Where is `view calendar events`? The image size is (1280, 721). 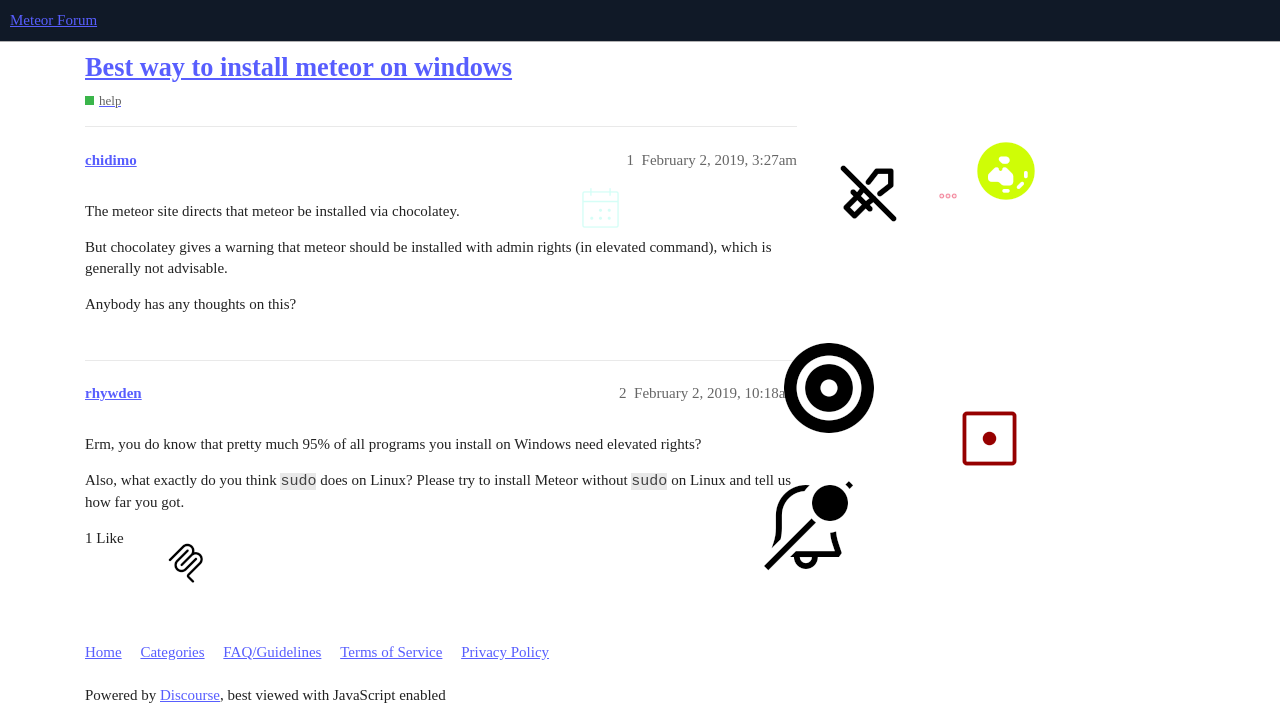
view calendar events is located at coordinates (600, 209).